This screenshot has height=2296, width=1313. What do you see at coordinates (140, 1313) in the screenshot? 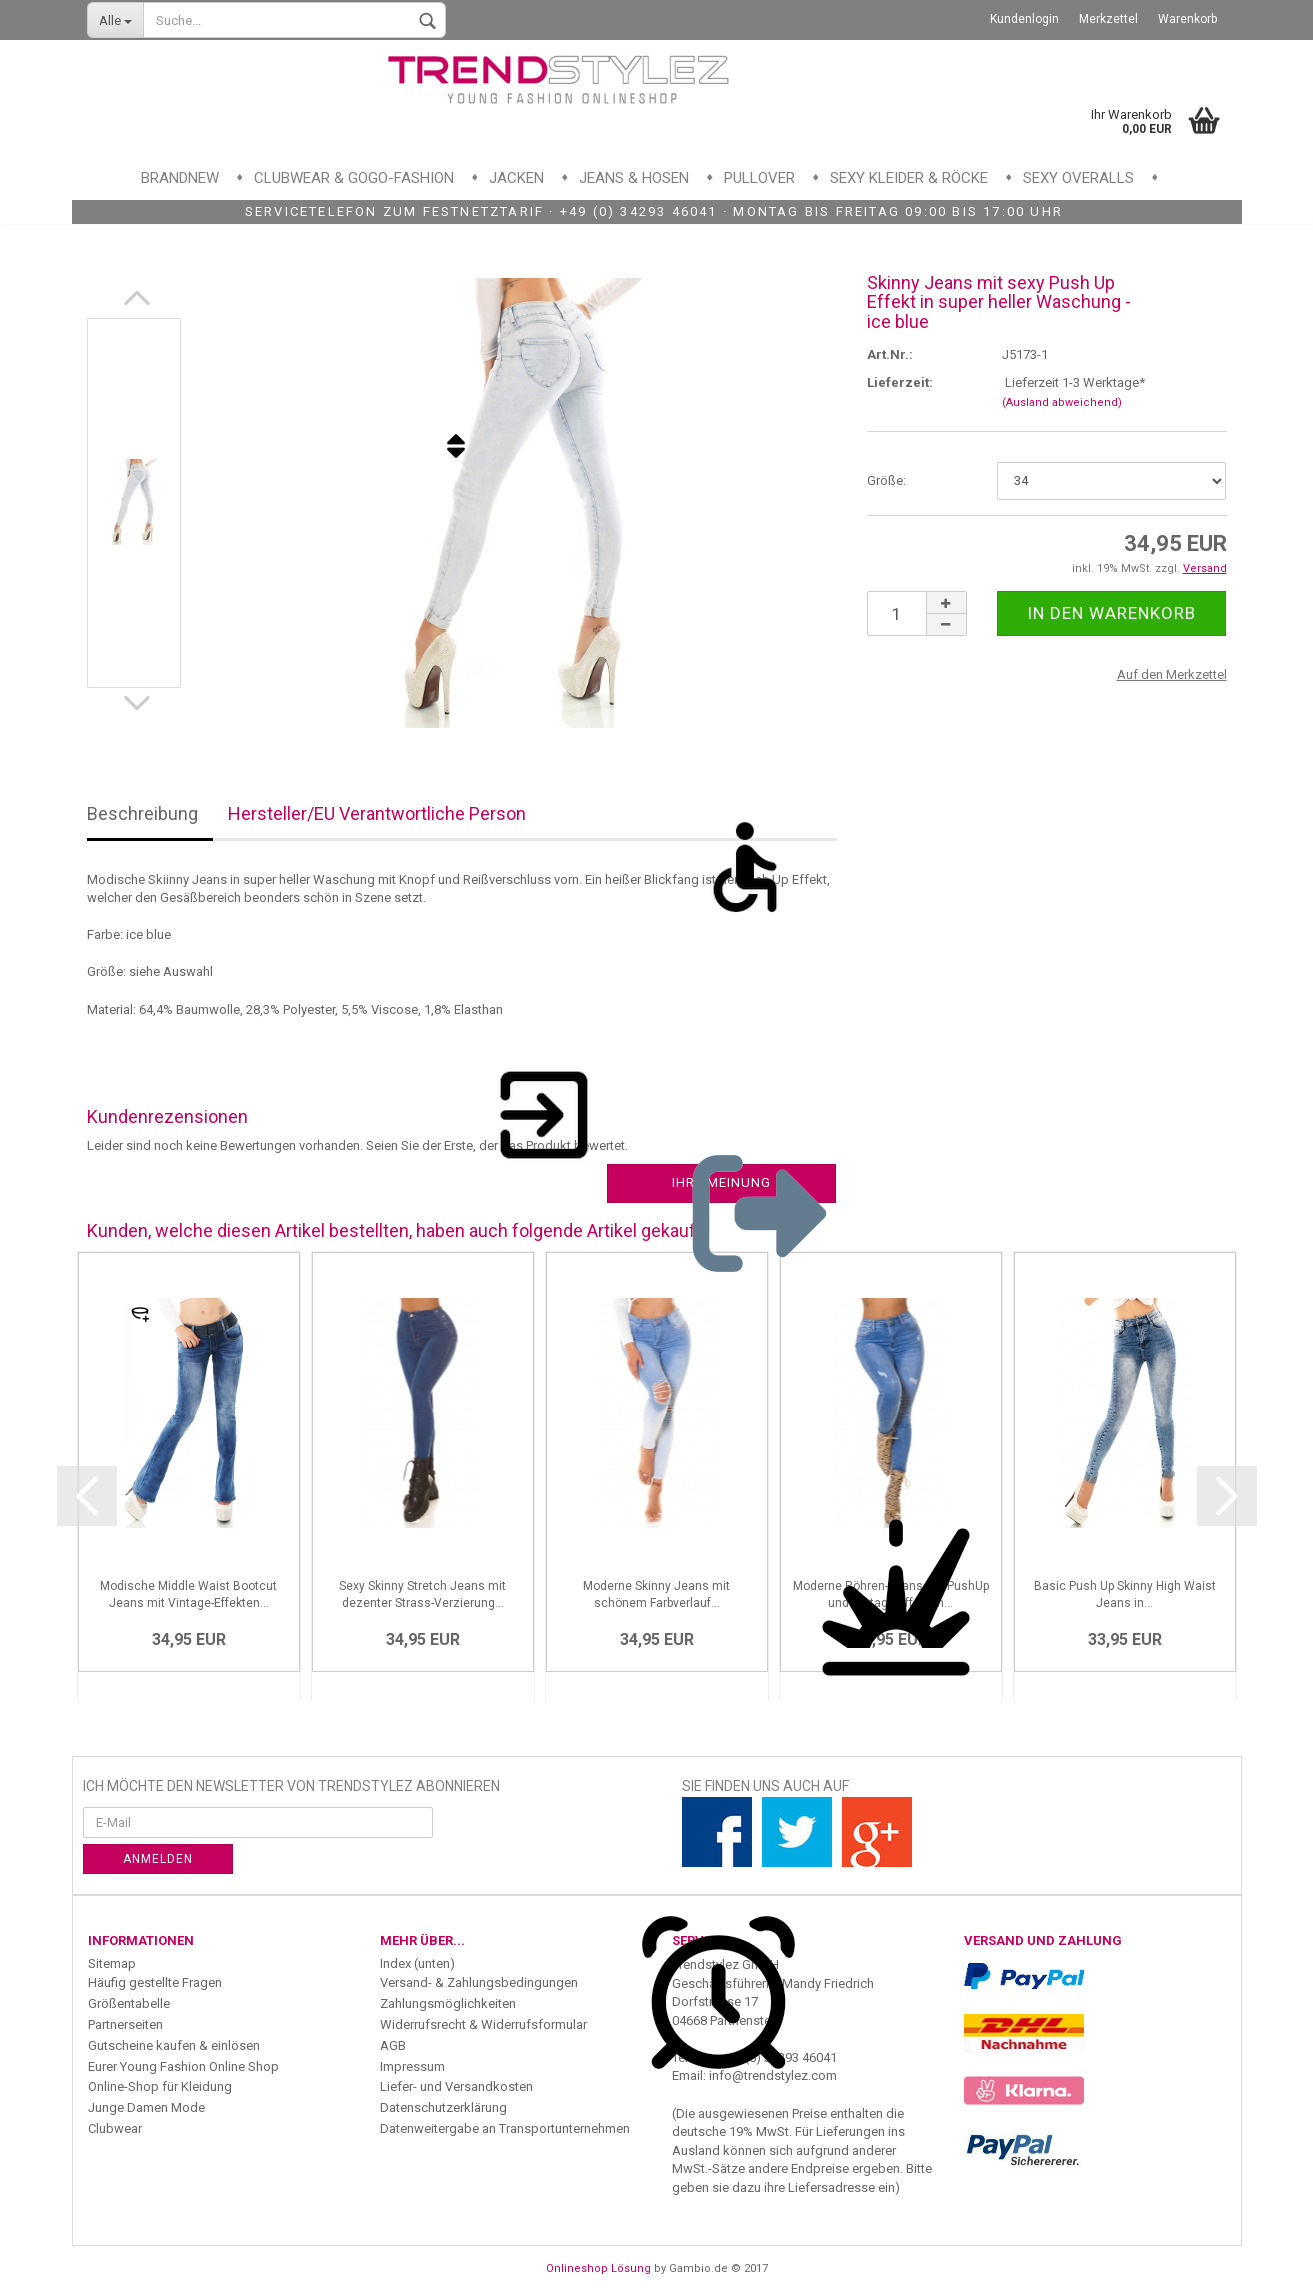
I see `add a new 3D hemisphere object` at bounding box center [140, 1313].